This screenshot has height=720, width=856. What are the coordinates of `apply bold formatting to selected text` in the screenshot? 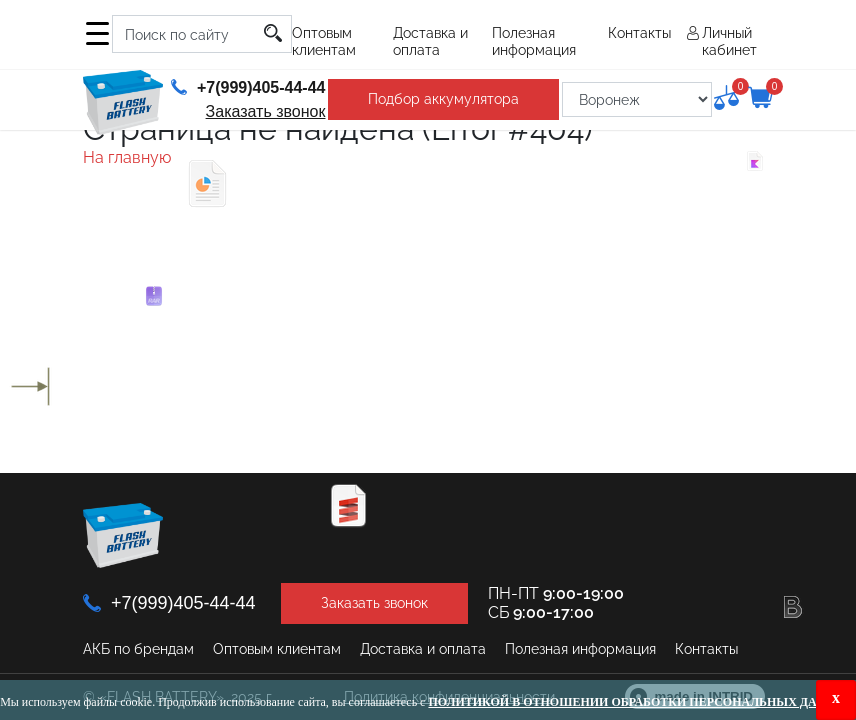 It's located at (793, 607).